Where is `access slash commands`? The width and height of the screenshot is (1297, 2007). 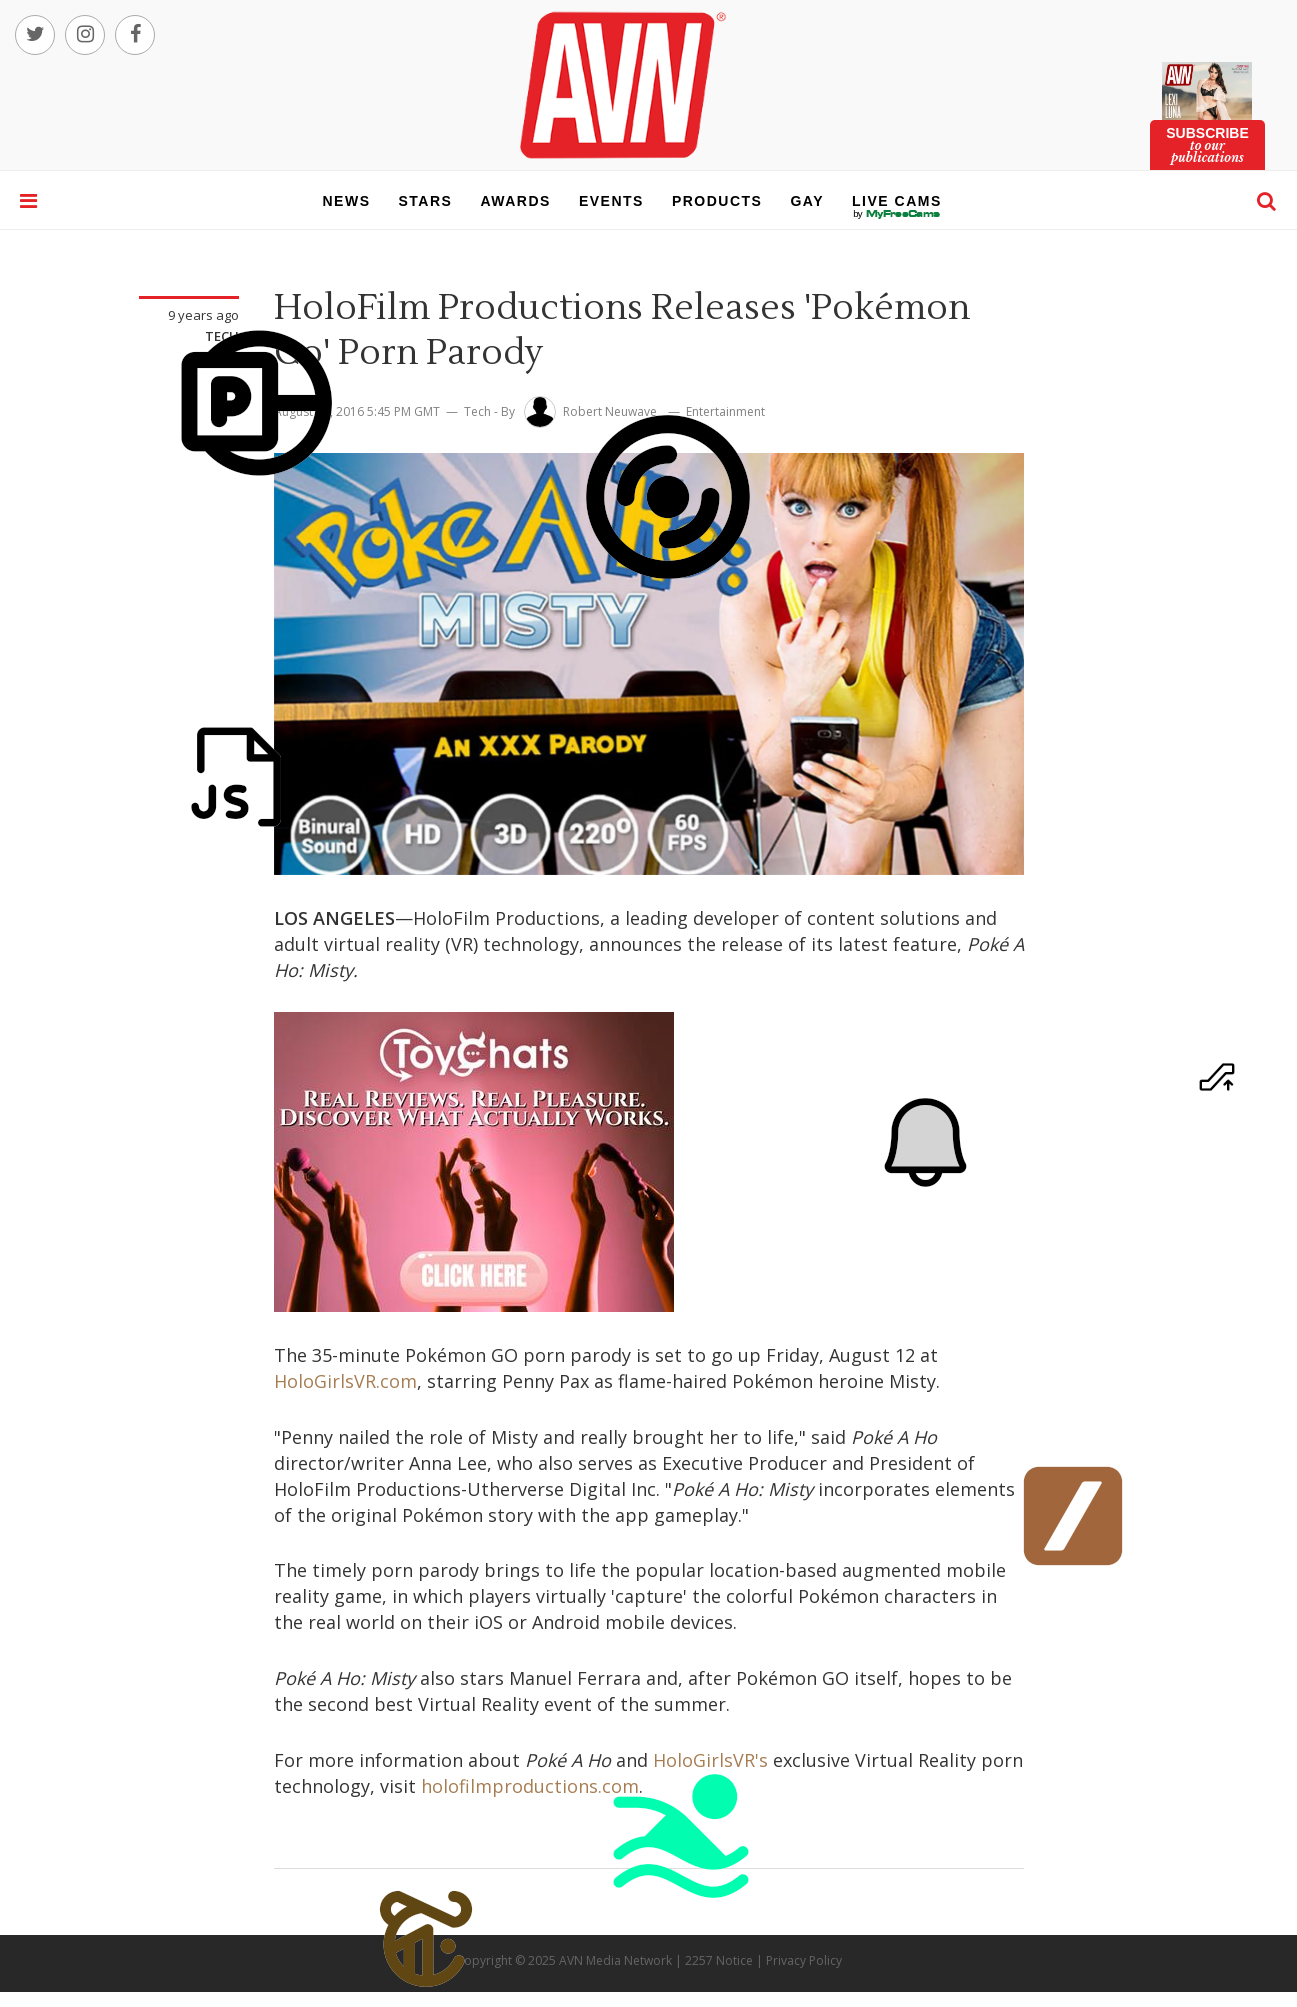
access slash commands is located at coordinates (1073, 1516).